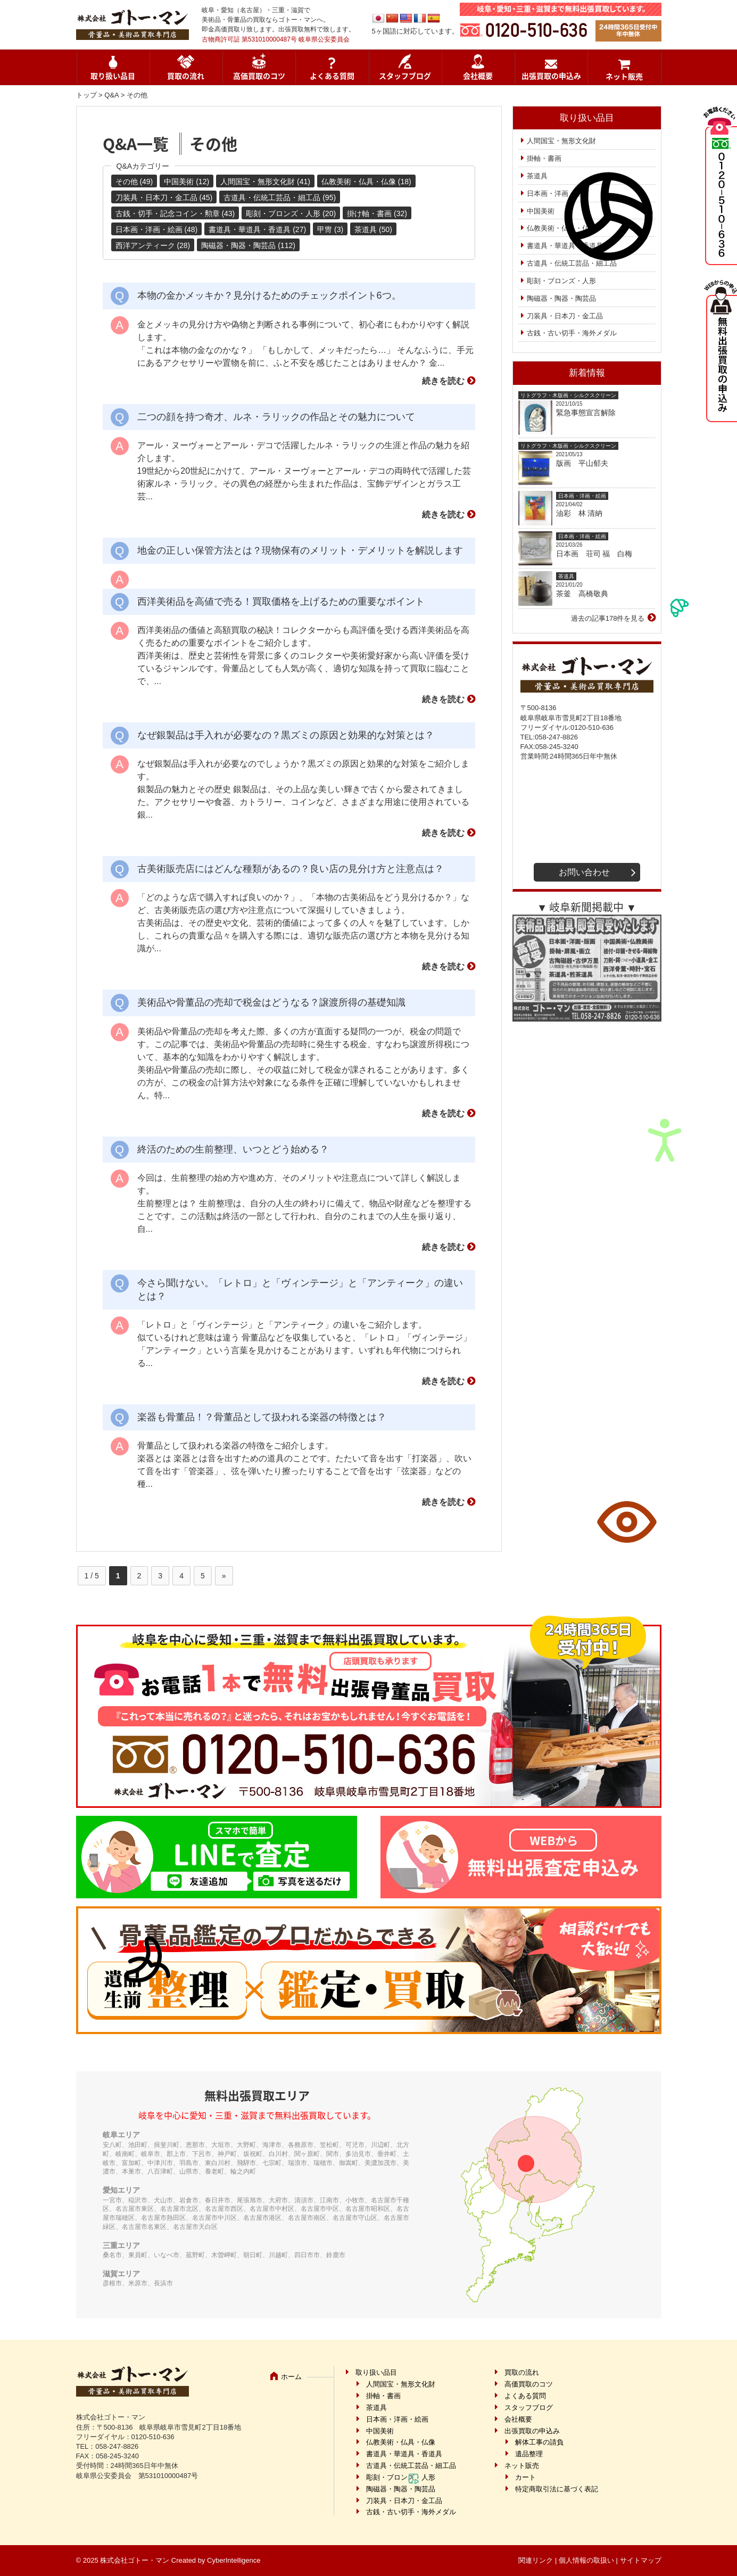  What do you see at coordinates (679, 607) in the screenshot?
I see `browse bakery or pastry options` at bounding box center [679, 607].